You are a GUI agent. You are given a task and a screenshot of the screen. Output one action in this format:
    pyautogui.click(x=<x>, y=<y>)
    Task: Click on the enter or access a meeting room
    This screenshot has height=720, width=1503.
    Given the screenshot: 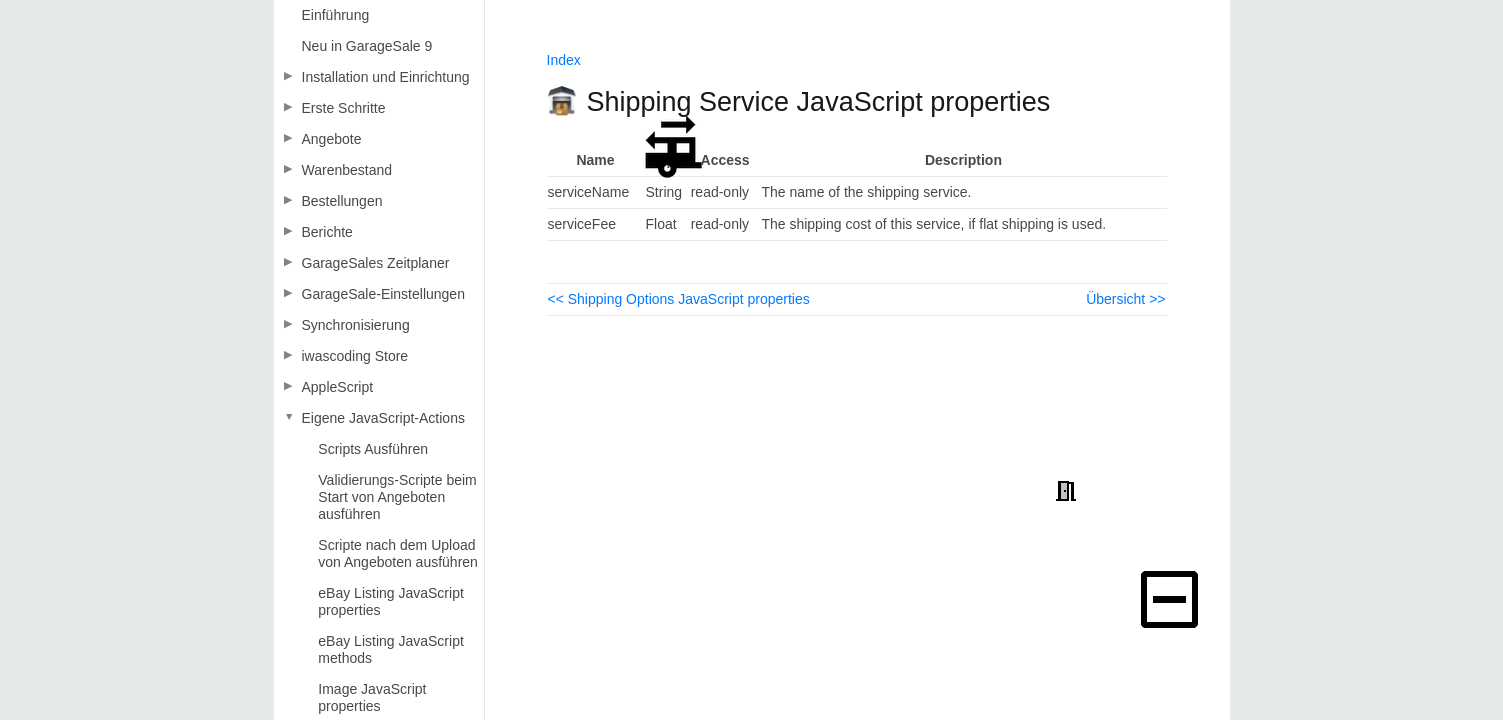 What is the action you would take?
    pyautogui.click(x=1066, y=491)
    